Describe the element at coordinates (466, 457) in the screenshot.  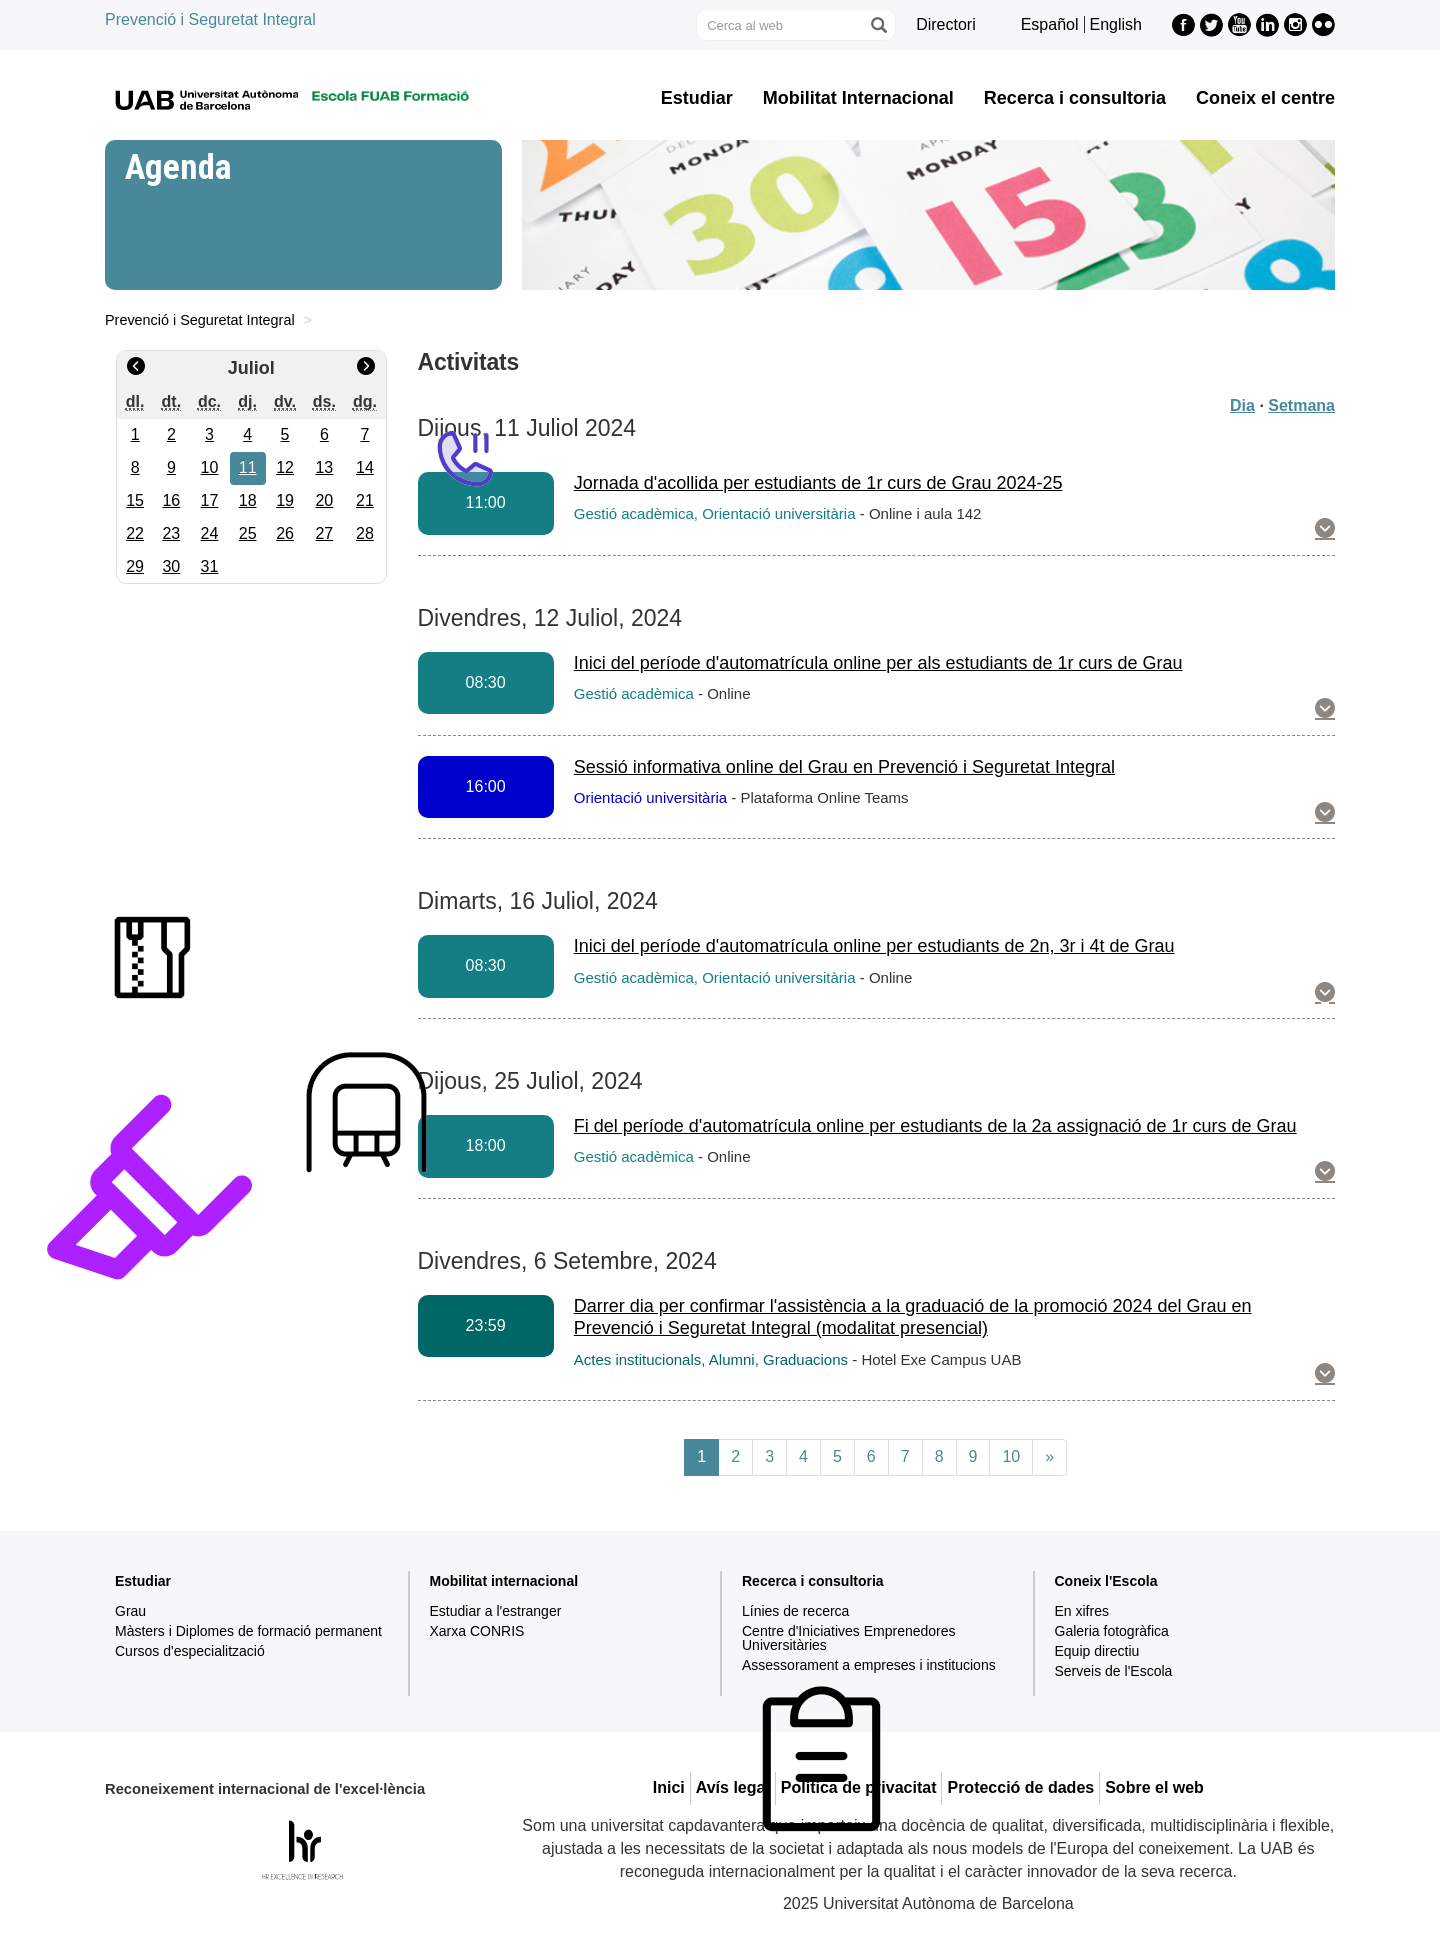
I see `put current call on hold` at that location.